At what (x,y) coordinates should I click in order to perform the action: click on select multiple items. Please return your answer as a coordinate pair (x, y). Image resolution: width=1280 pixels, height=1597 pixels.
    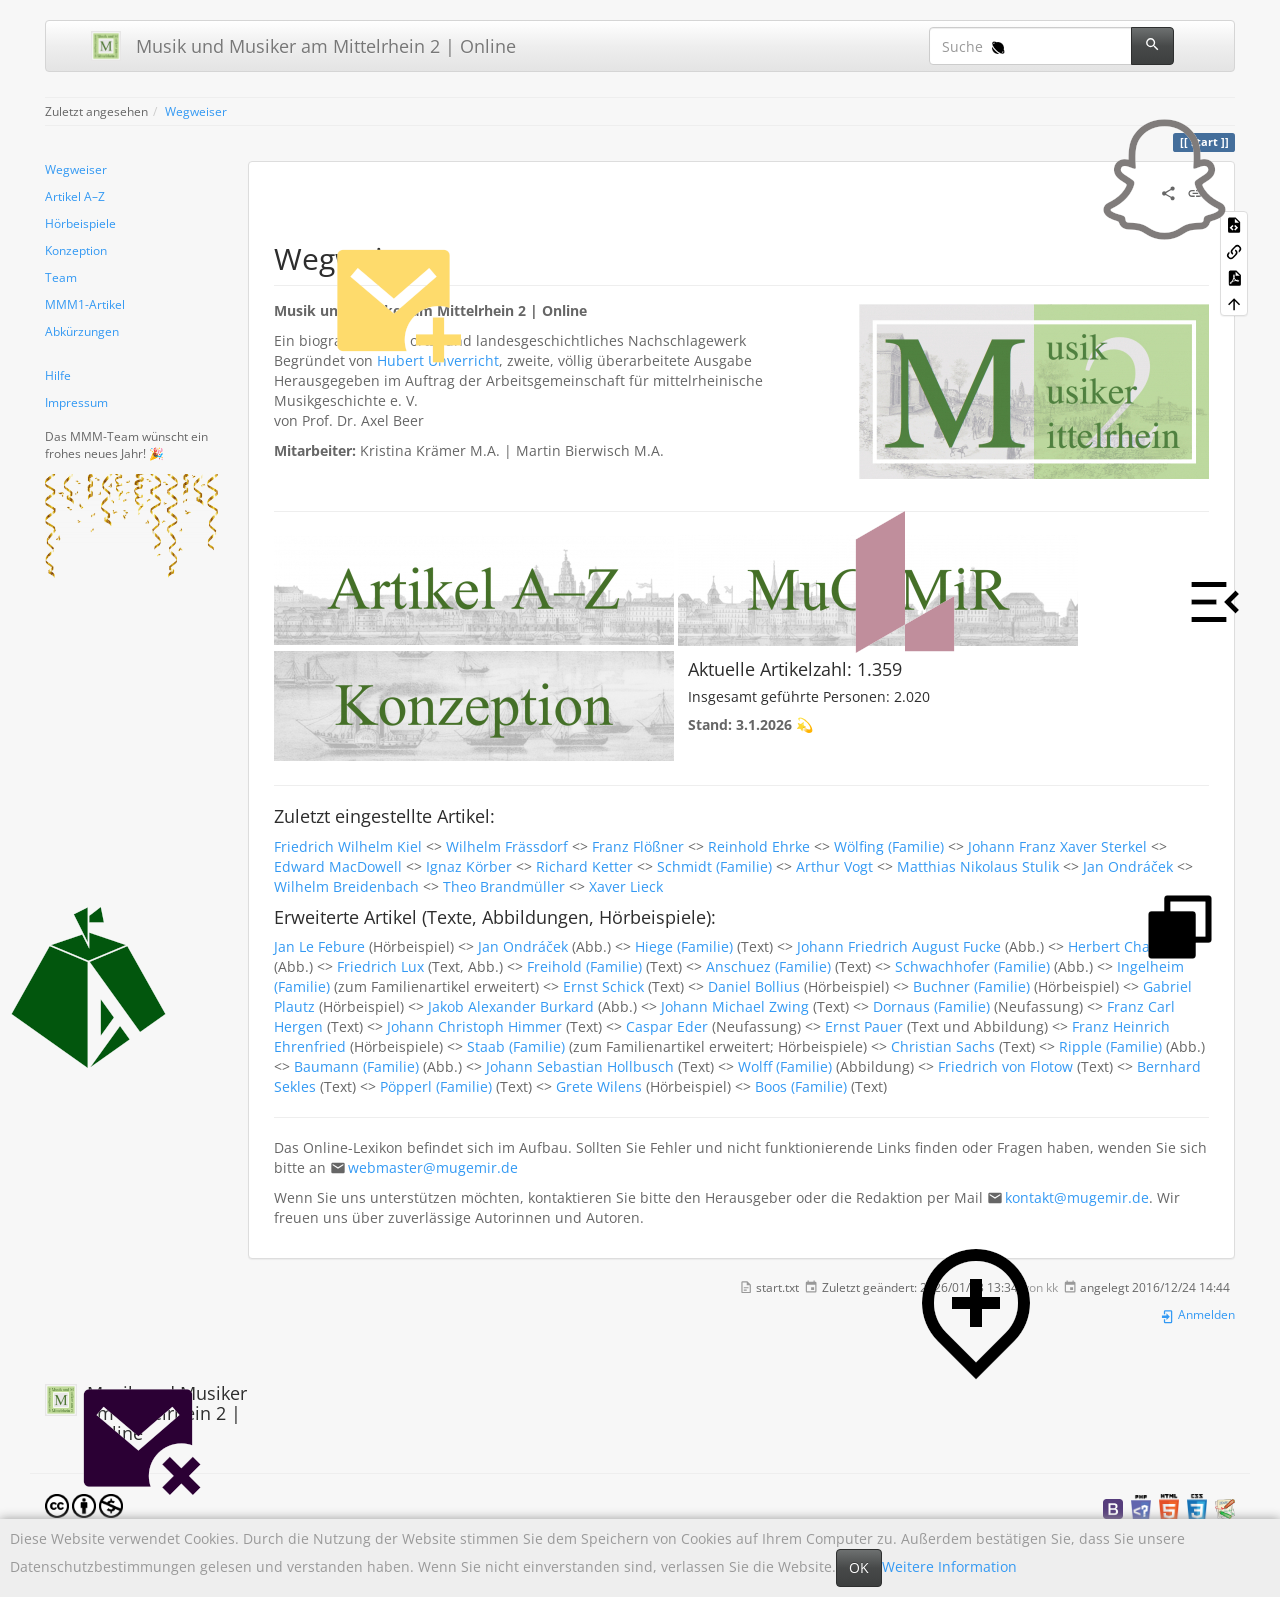
    Looking at the image, I should click on (1180, 927).